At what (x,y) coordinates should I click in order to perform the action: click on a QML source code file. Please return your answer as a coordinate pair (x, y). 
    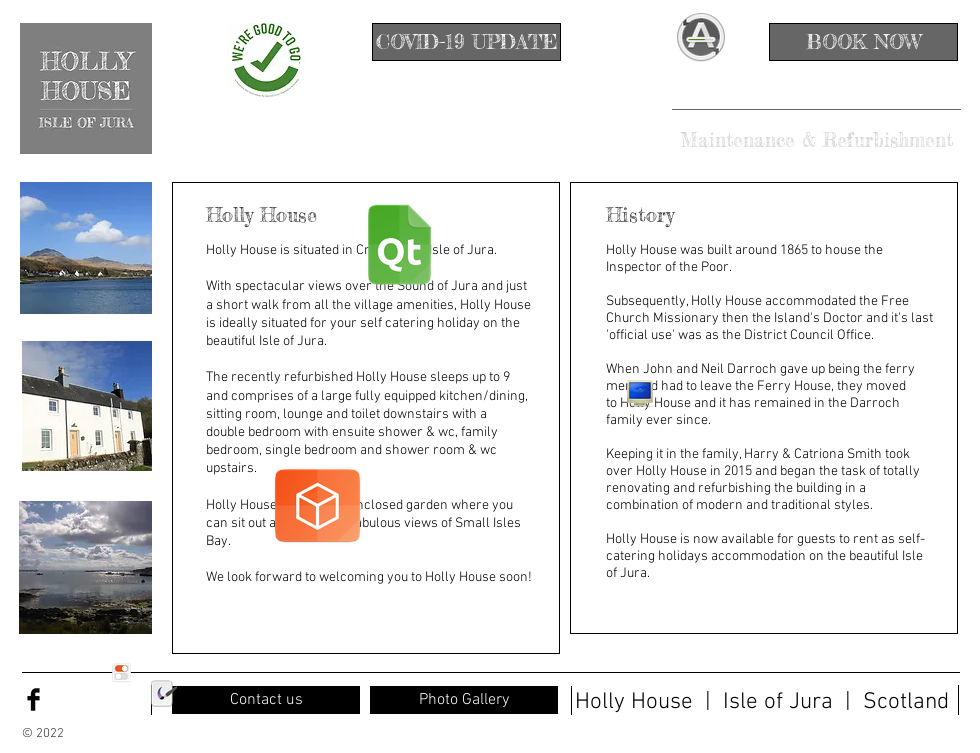
    Looking at the image, I should click on (399, 244).